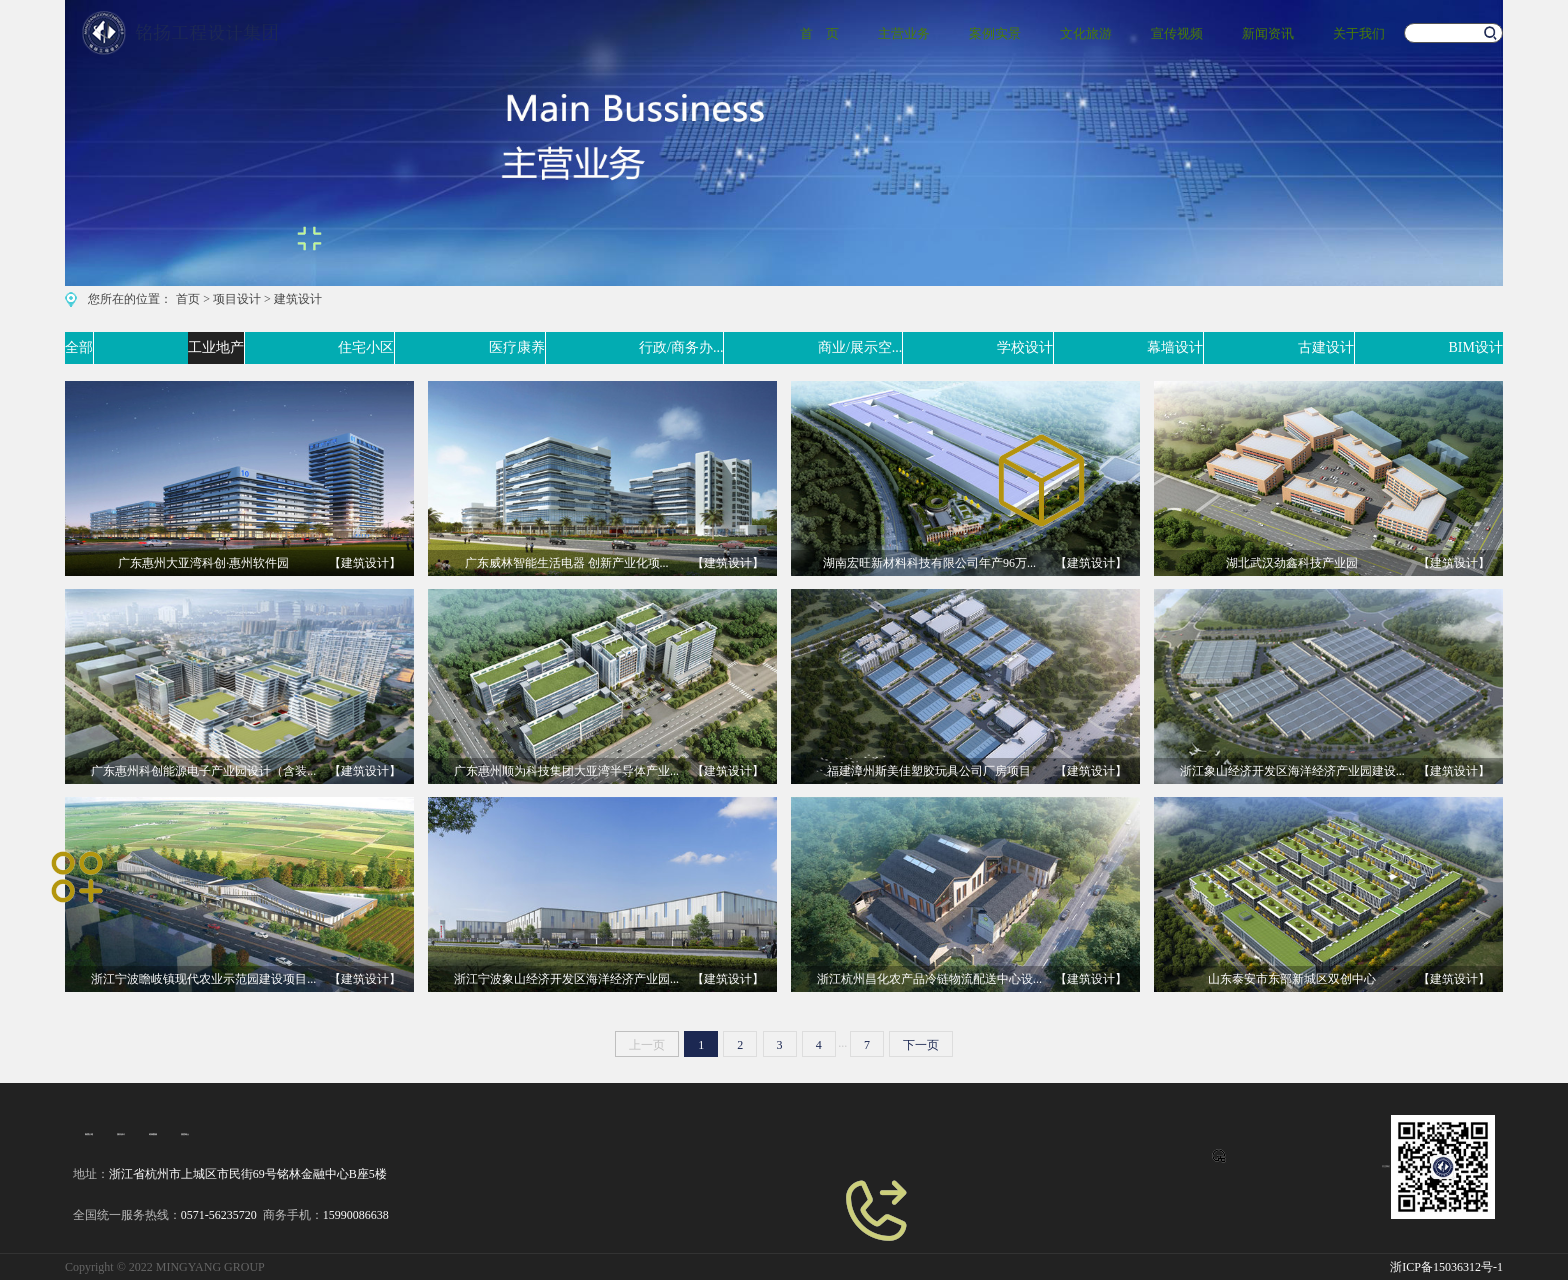 This screenshot has width=1568, height=1280. Describe the element at coordinates (1041, 480) in the screenshot. I see `view 3D model or object` at that location.